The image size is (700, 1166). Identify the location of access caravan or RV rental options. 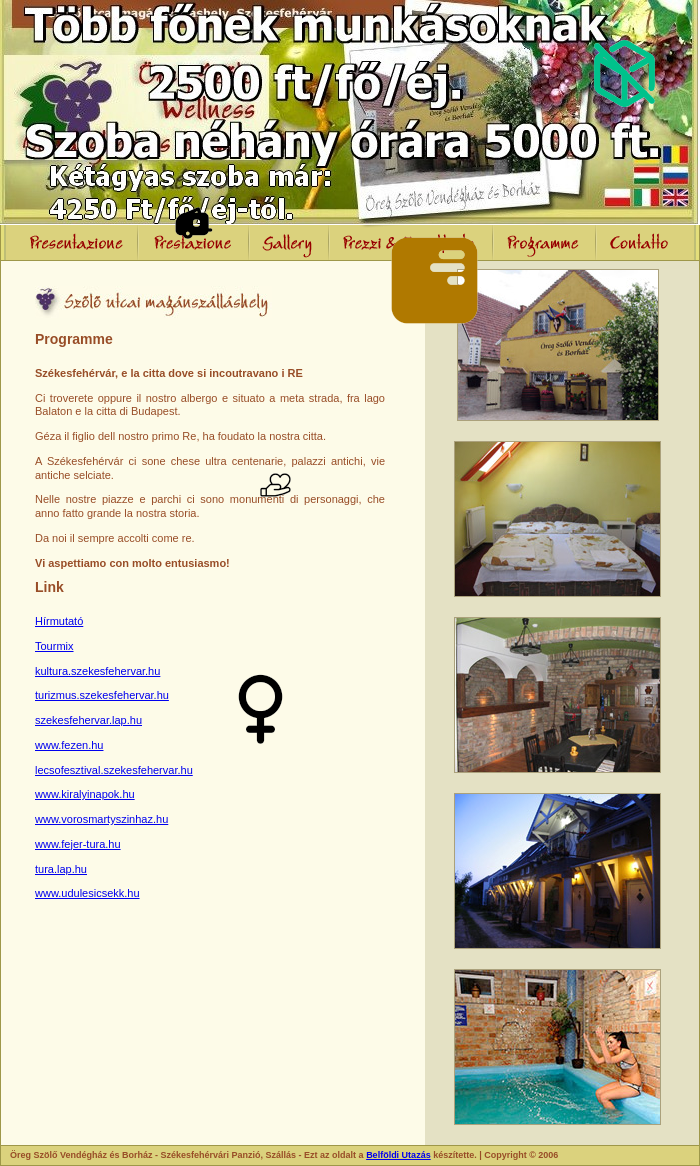
(193, 223).